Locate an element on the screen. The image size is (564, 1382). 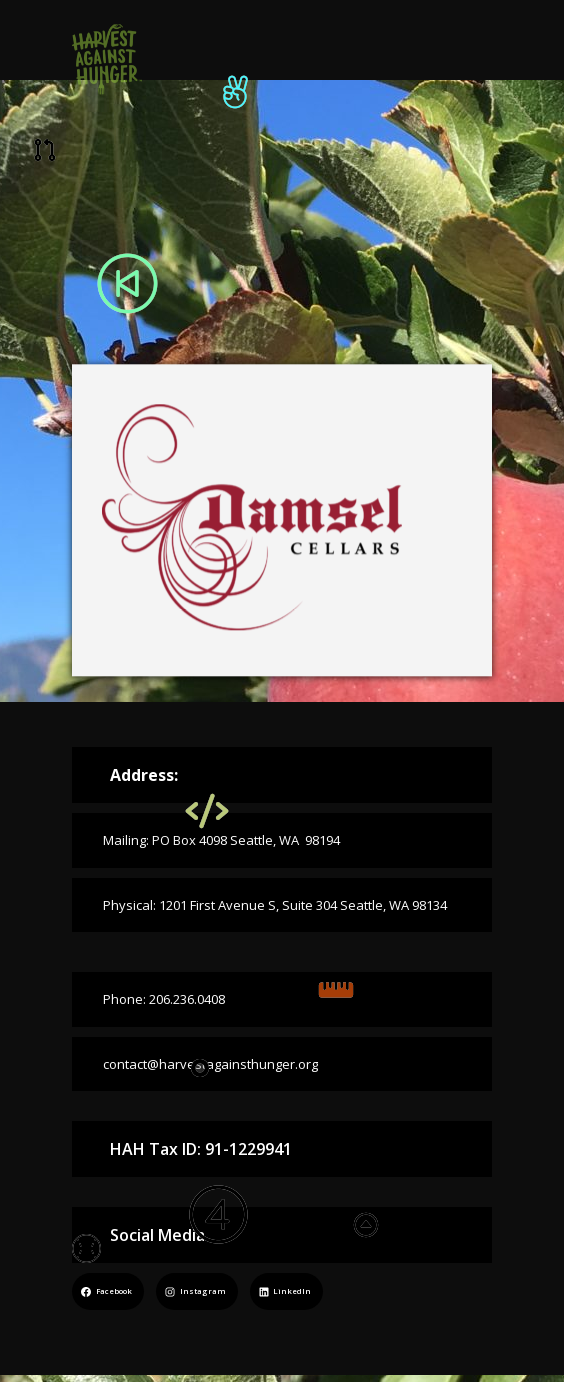
view pull request details is located at coordinates (45, 150).